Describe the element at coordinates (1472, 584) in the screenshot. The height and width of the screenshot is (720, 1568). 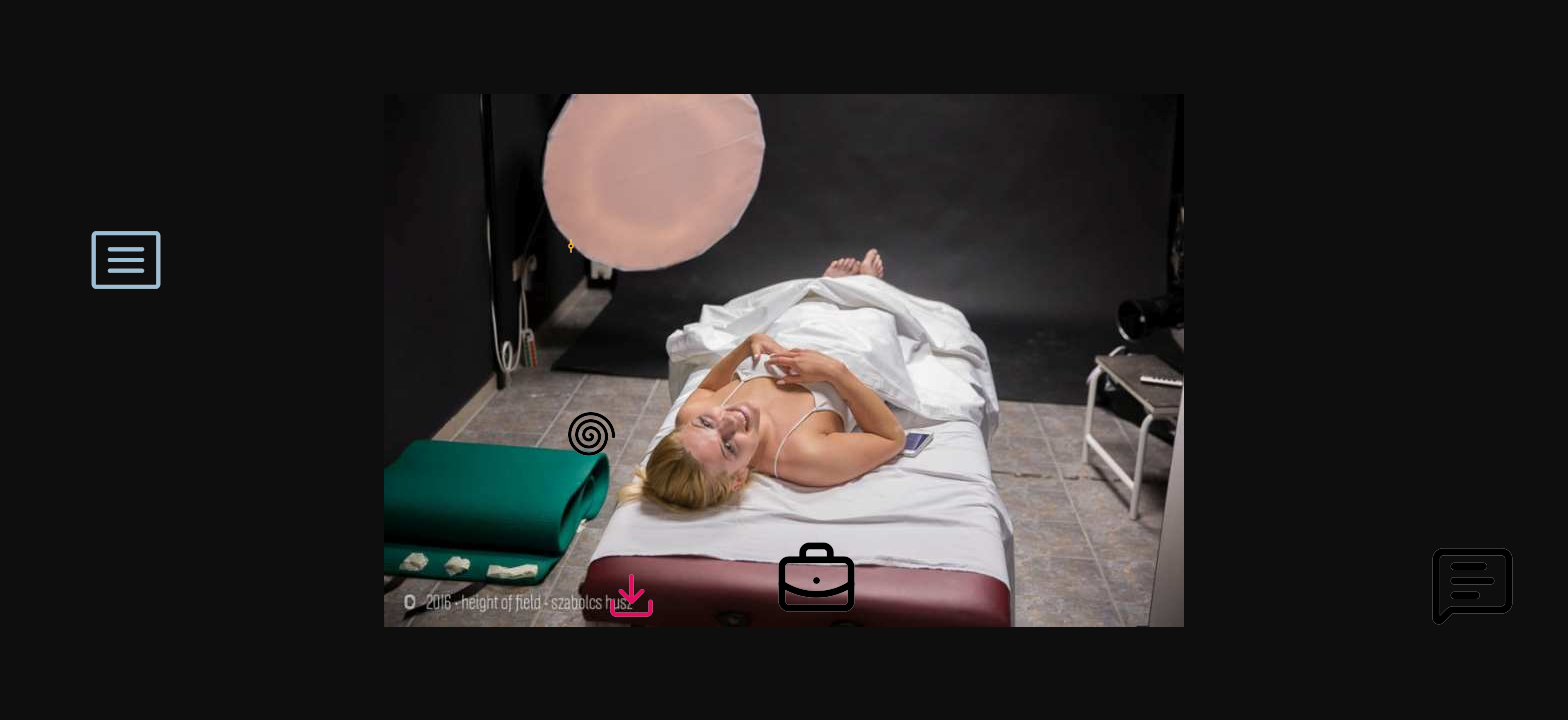
I see `open a chat or messaging feature` at that location.